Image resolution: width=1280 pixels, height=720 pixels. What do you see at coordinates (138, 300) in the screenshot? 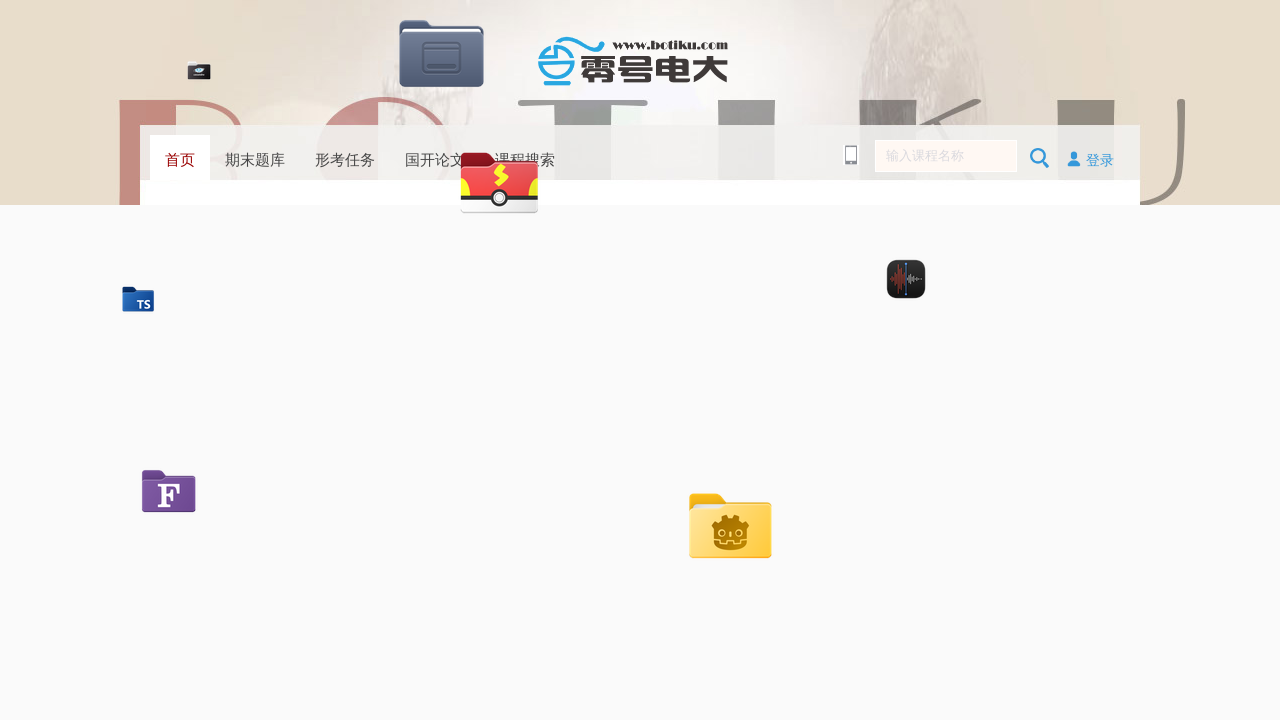
I see `open typescript project files folder` at bounding box center [138, 300].